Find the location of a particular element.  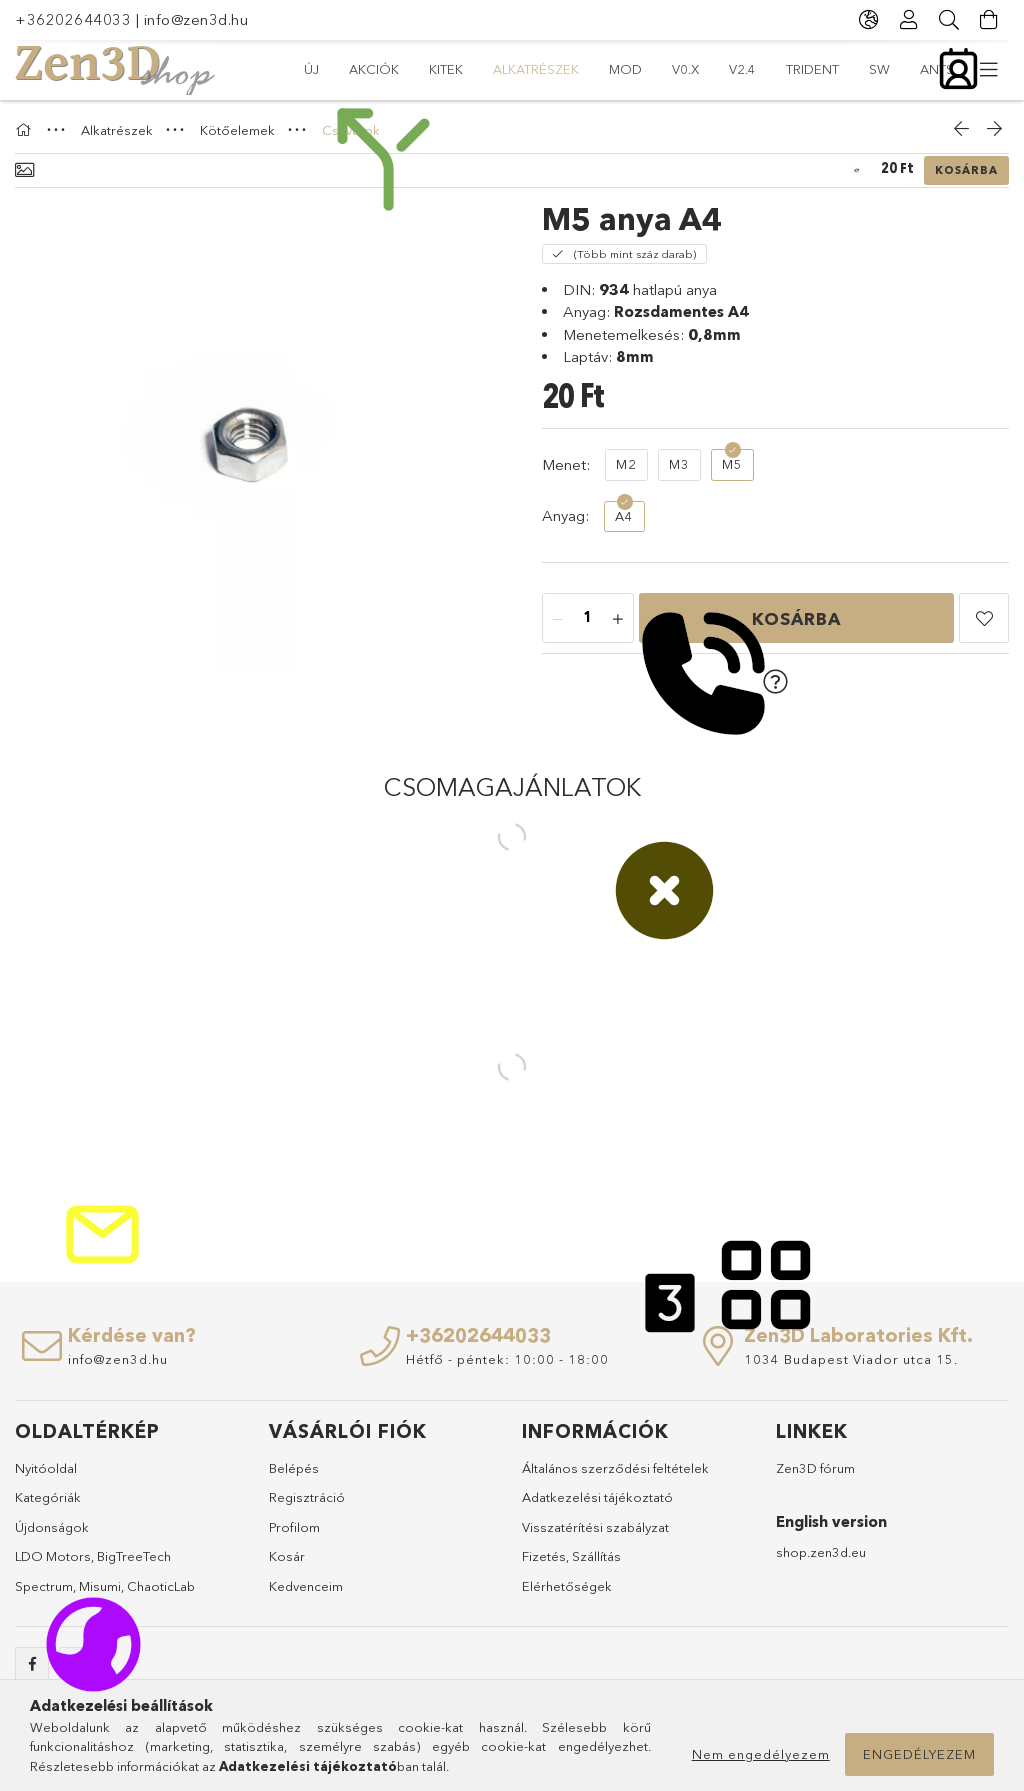

bear left at the upcoming fork is located at coordinates (383, 159).